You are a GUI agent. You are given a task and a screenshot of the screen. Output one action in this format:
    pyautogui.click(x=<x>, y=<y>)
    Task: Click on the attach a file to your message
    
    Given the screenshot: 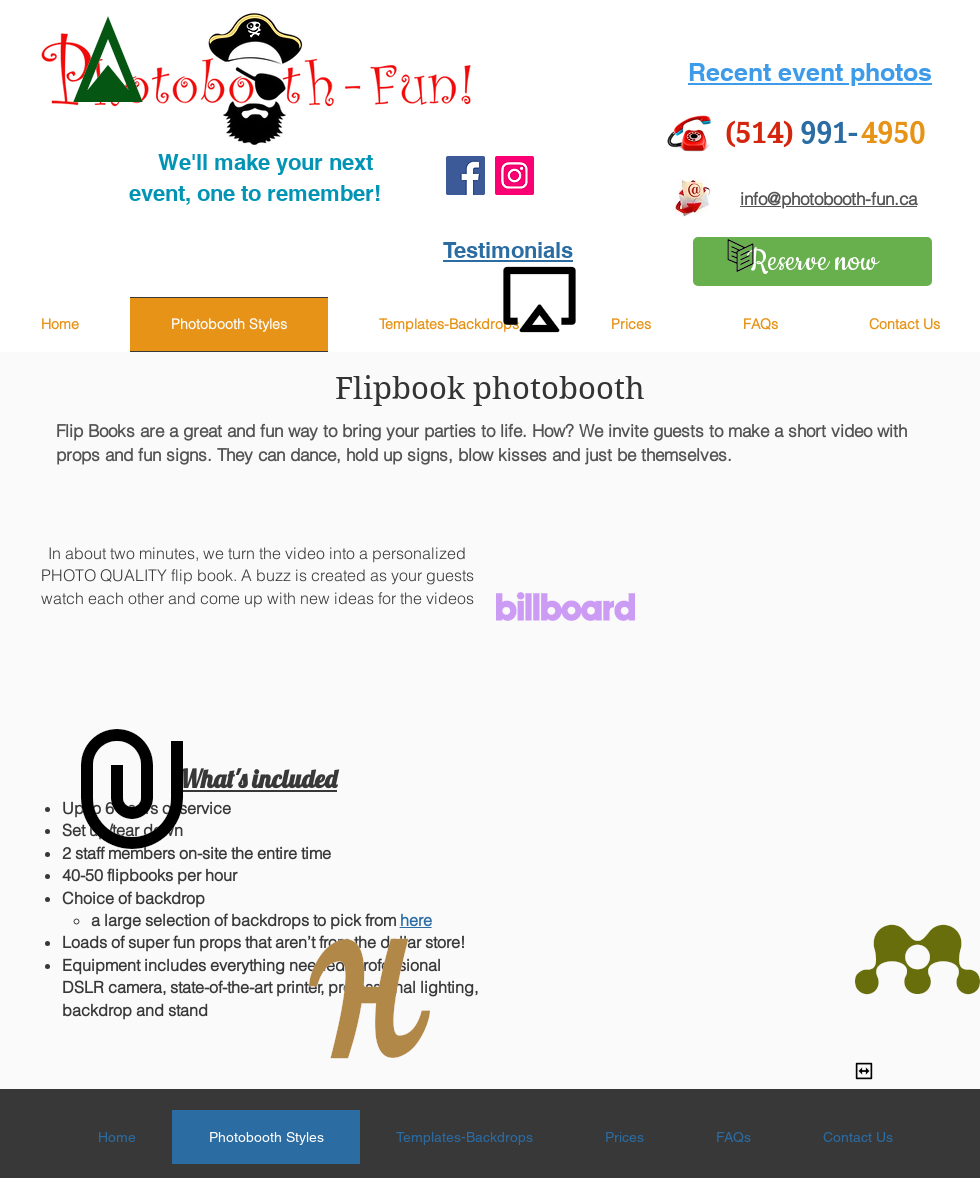 What is the action you would take?
    pyautogui.click(x=129, y=789)
    